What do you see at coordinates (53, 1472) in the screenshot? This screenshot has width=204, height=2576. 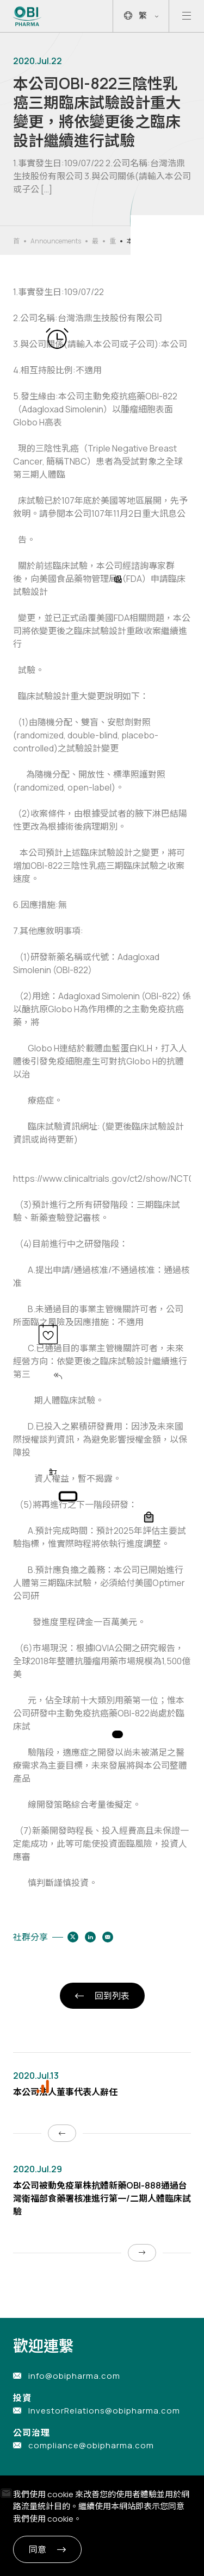 I see `construction or building in progress` at bounding box center [53, 1472].